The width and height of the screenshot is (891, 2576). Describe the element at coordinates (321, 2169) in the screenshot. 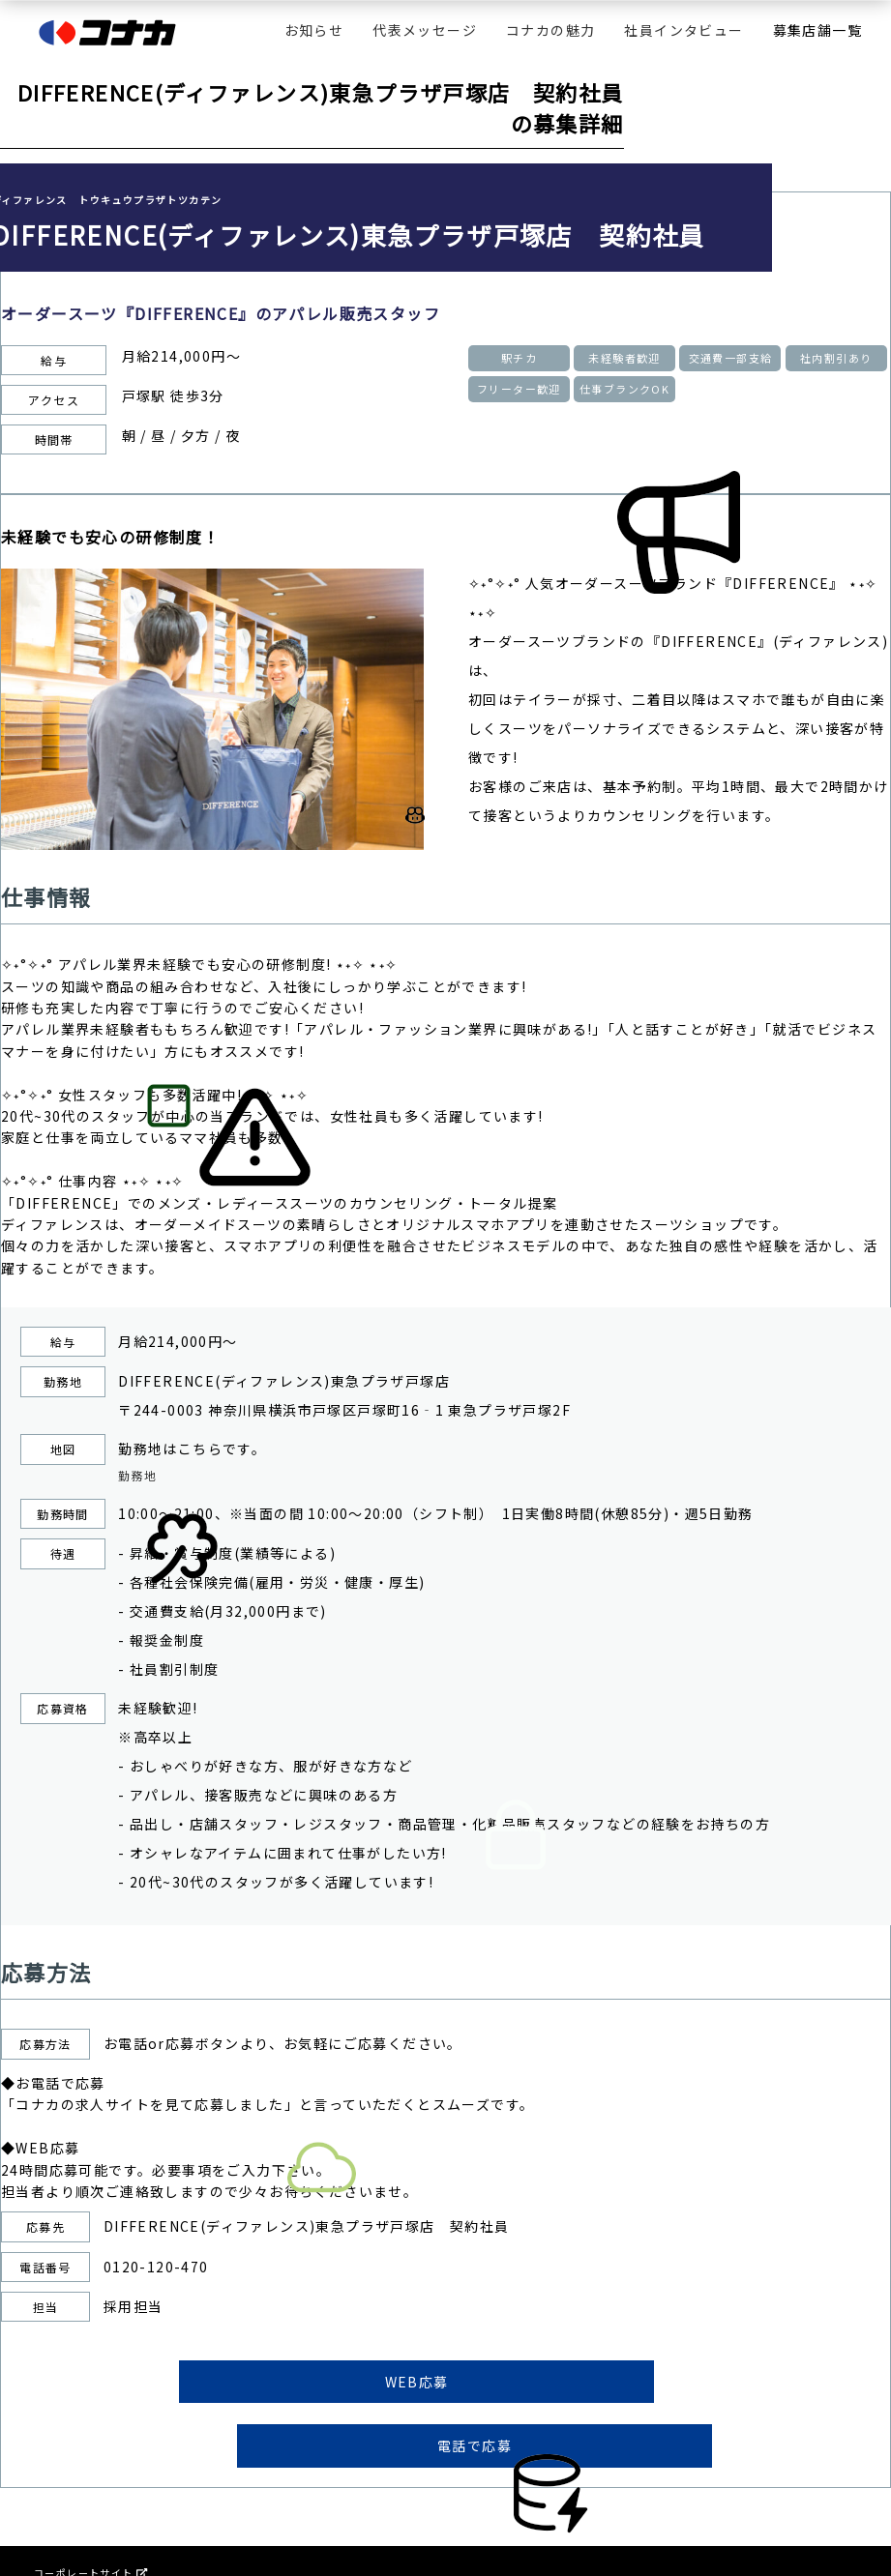

I see `access cloud storage` at that location.